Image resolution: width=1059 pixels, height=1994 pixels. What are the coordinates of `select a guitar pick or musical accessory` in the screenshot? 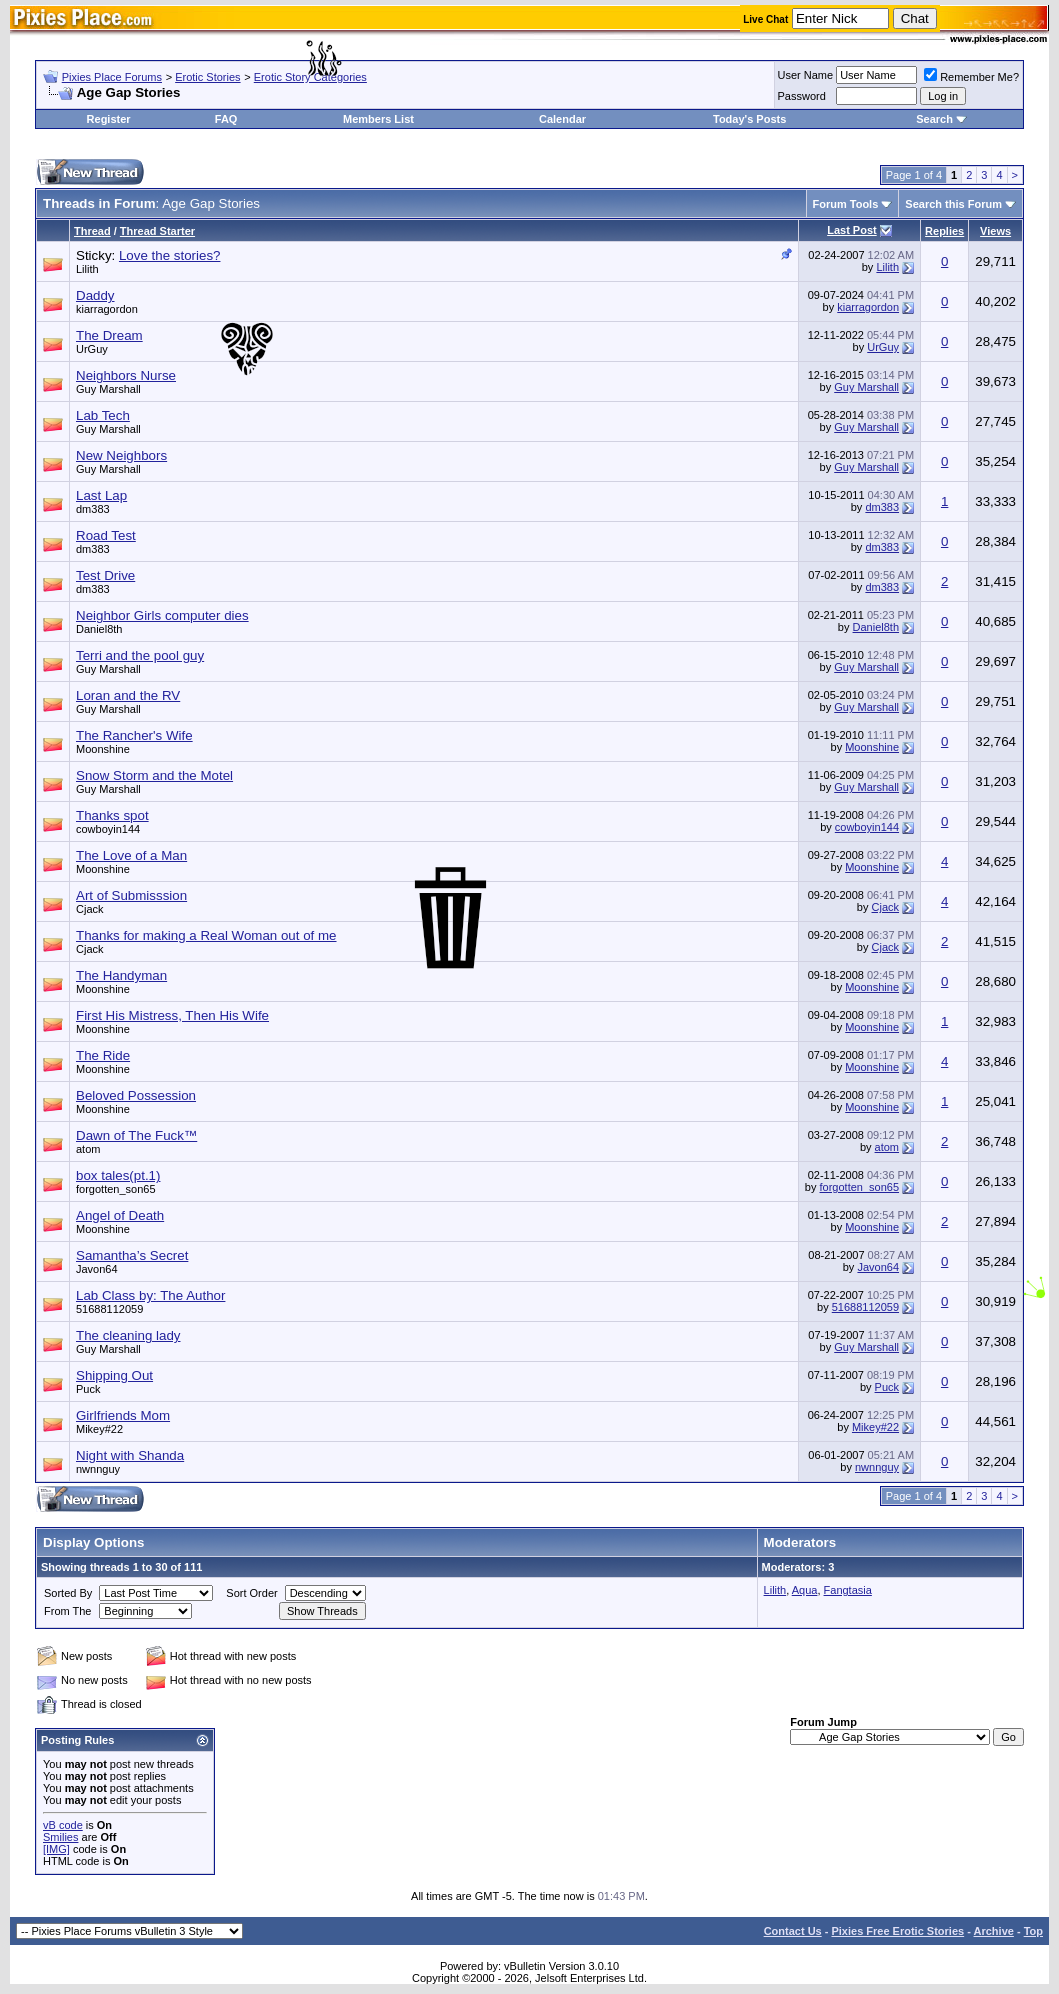 It's located at (247, 349).